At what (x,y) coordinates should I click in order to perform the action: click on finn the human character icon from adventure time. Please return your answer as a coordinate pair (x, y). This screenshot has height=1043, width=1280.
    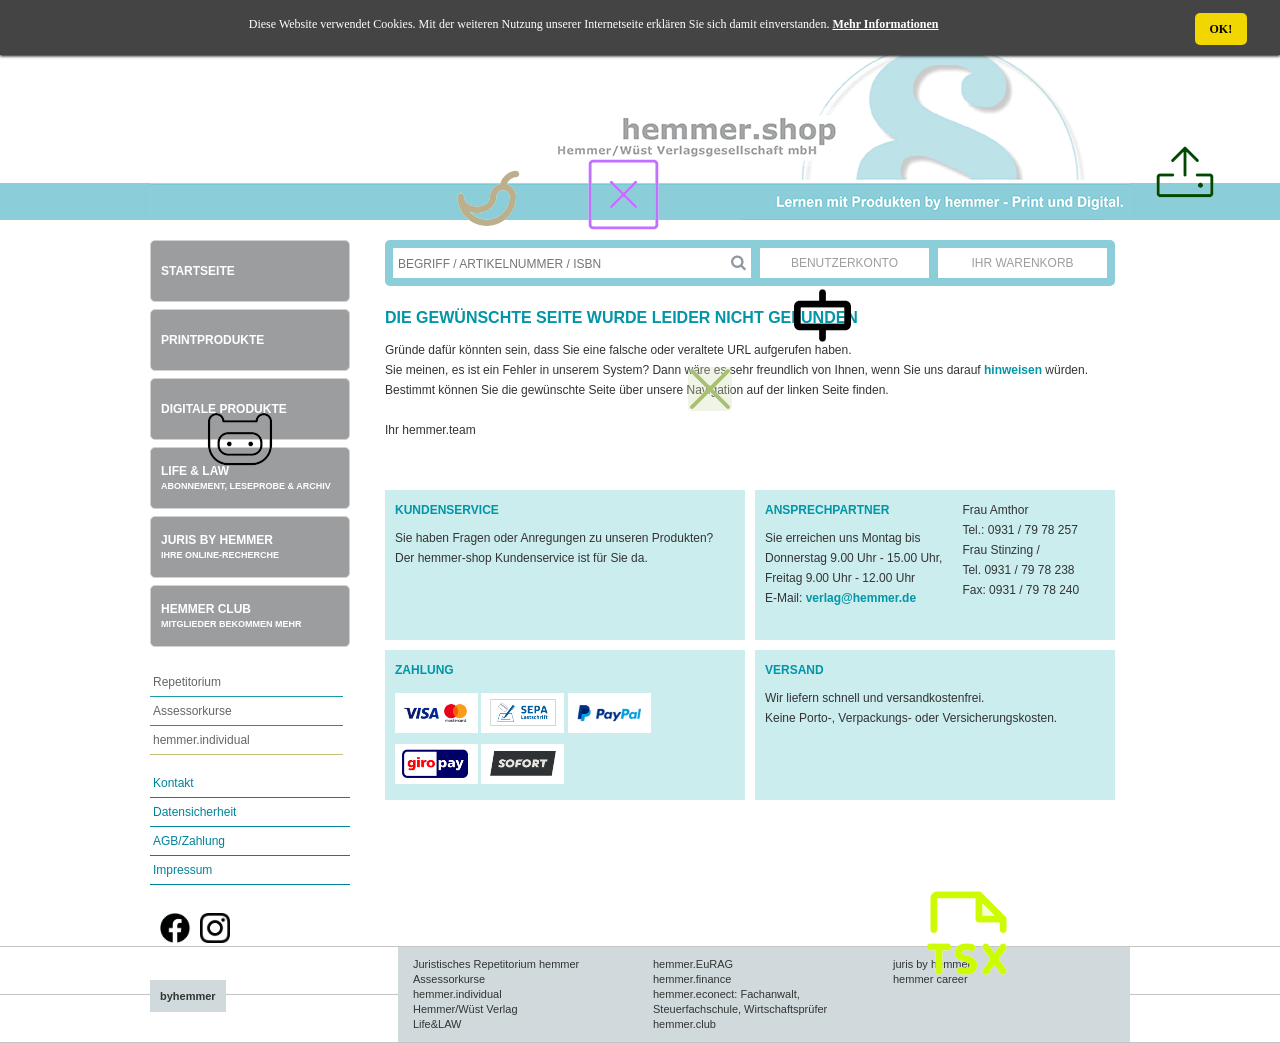
    Looking at the image, I should click on (240, 438).